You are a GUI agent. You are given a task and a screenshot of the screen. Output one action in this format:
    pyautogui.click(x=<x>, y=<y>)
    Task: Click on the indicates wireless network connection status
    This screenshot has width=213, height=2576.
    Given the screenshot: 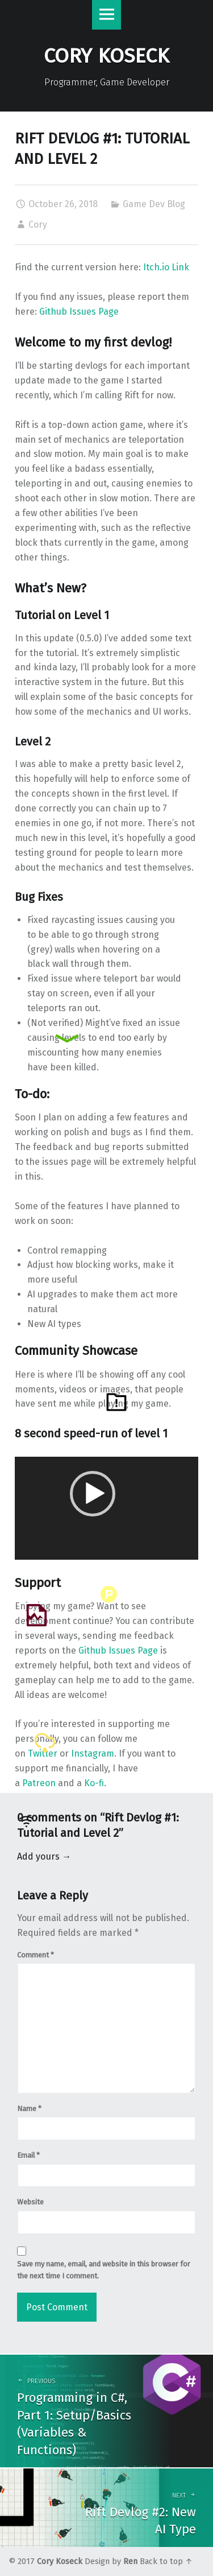 What is the action you would take?
    pyautogui.click(x=26, y=1821)
    